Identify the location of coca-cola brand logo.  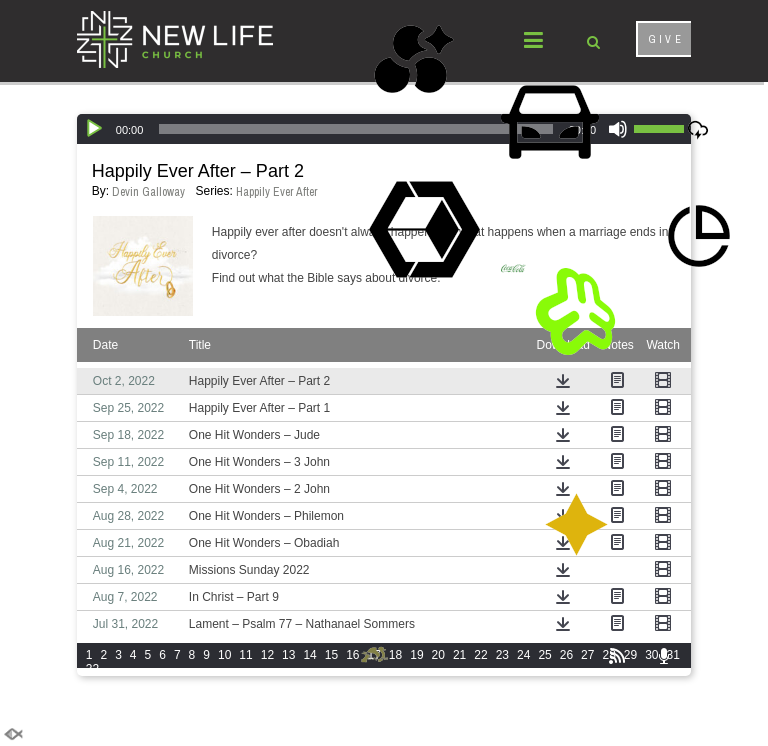
(513, 268).